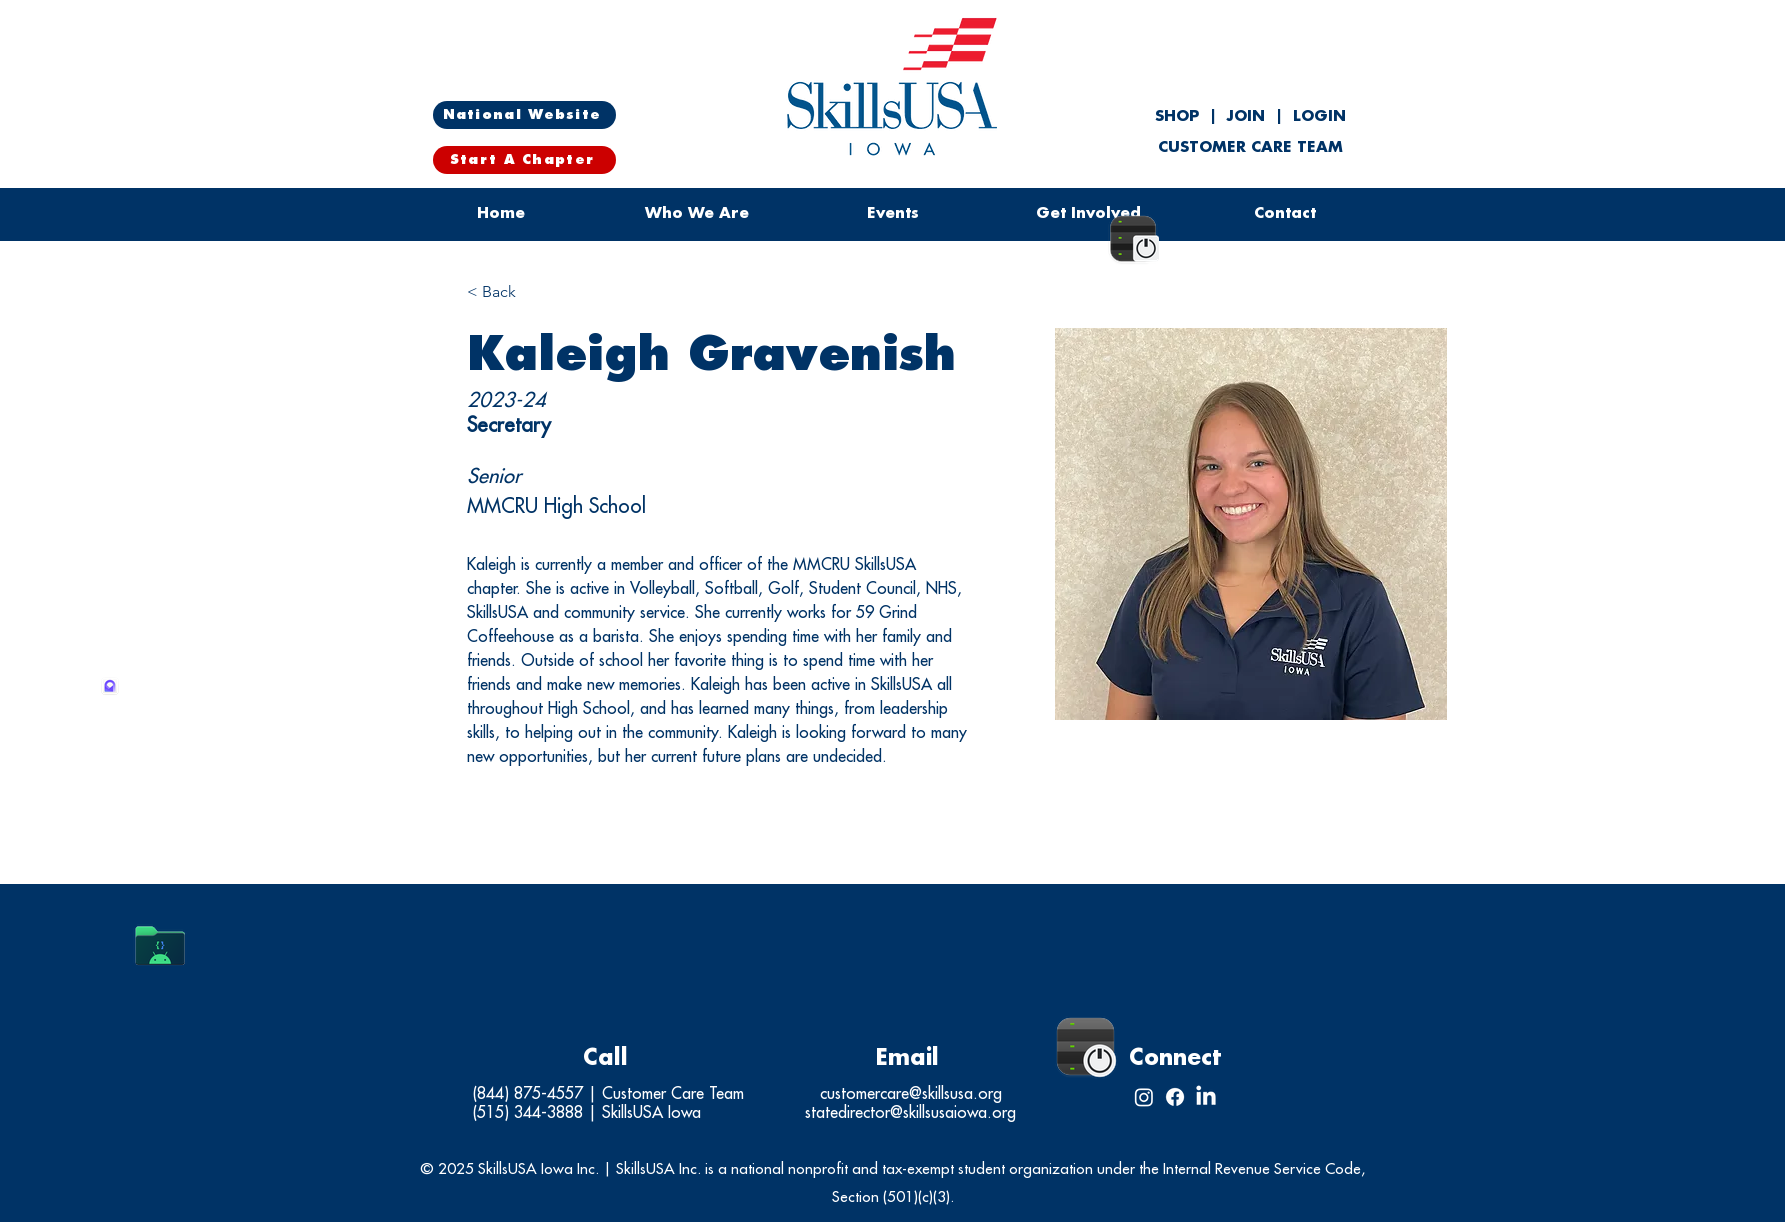  I want to click on configure network server boot preferences, so click(1085, 1046).